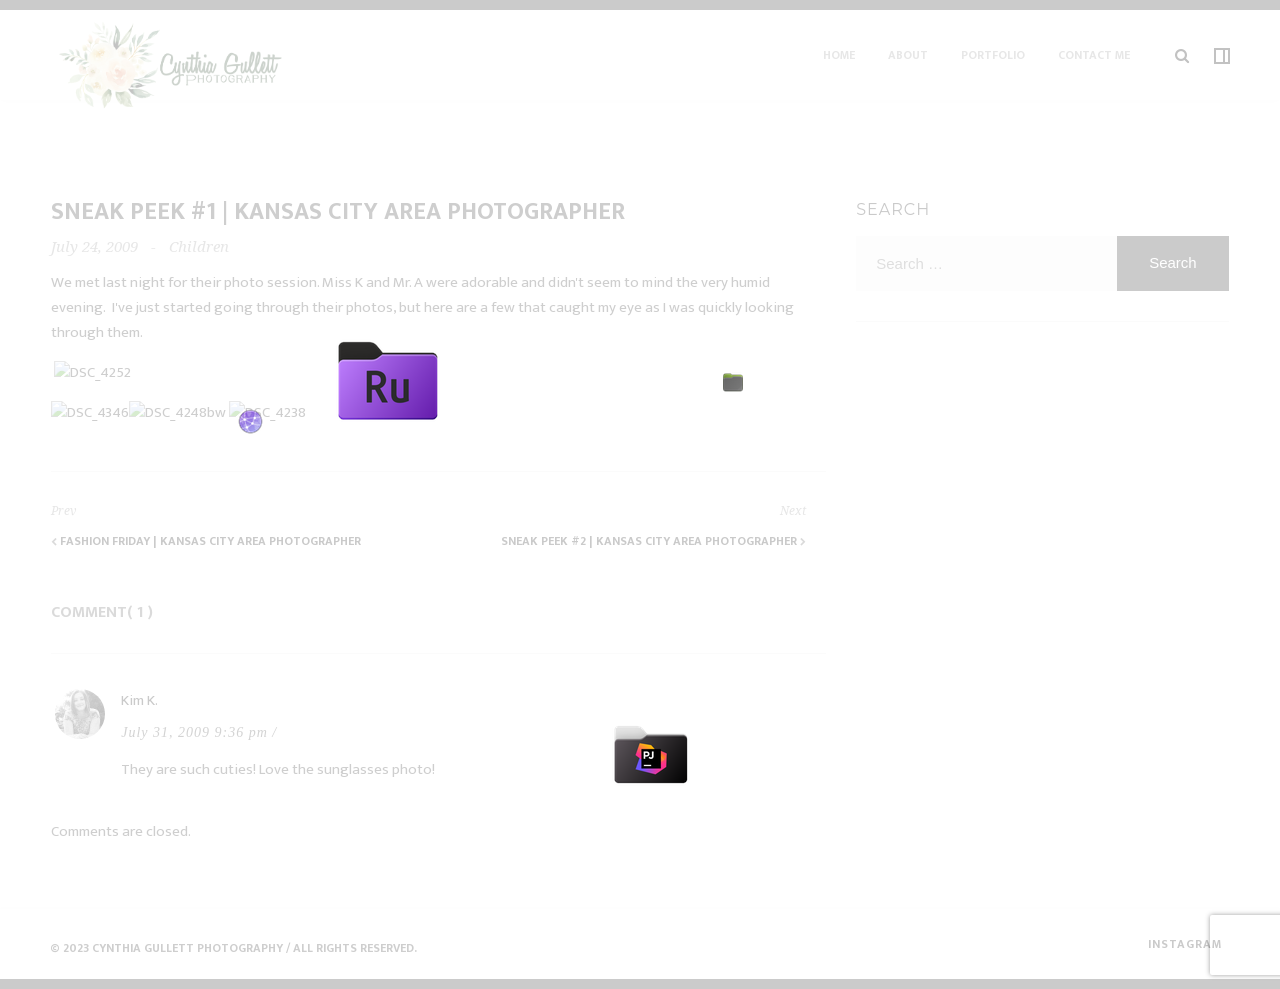  What do you see at coordinates (733, 382) in the screenshot?
I see `open a folder or directory` at bounding box center [733, 382].